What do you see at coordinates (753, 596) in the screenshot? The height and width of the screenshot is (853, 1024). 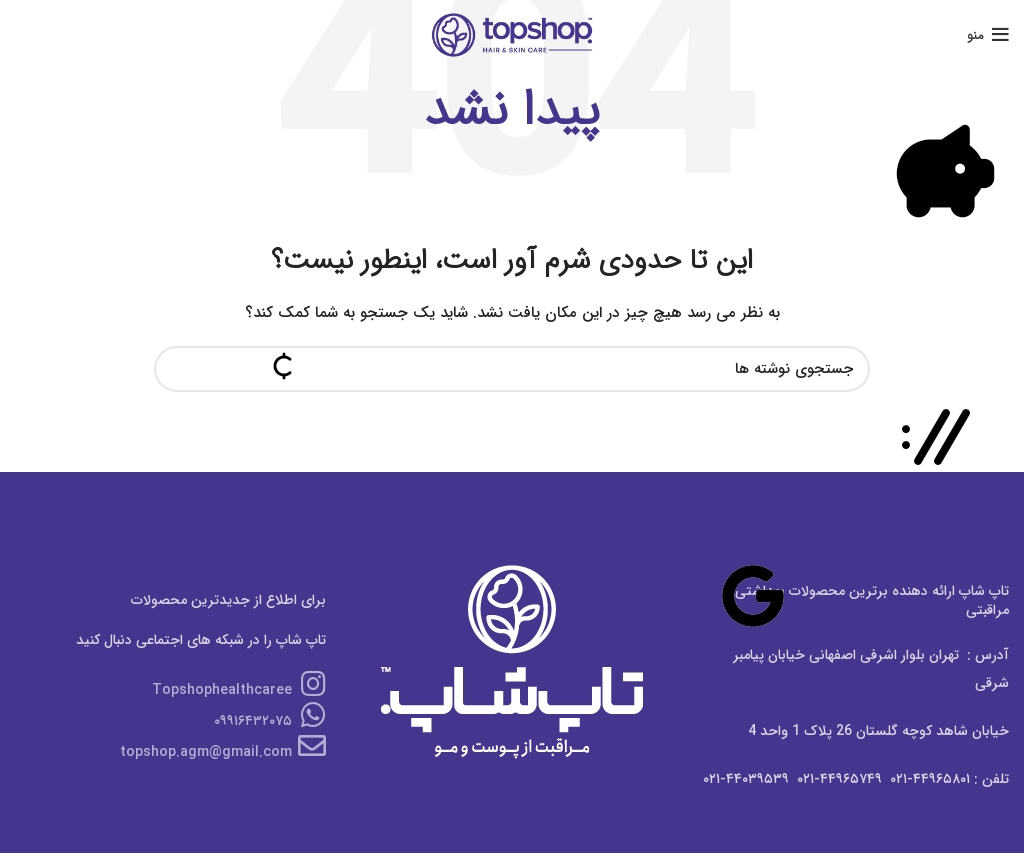 I see `sign in with Google` at bounding box center [753, 596].